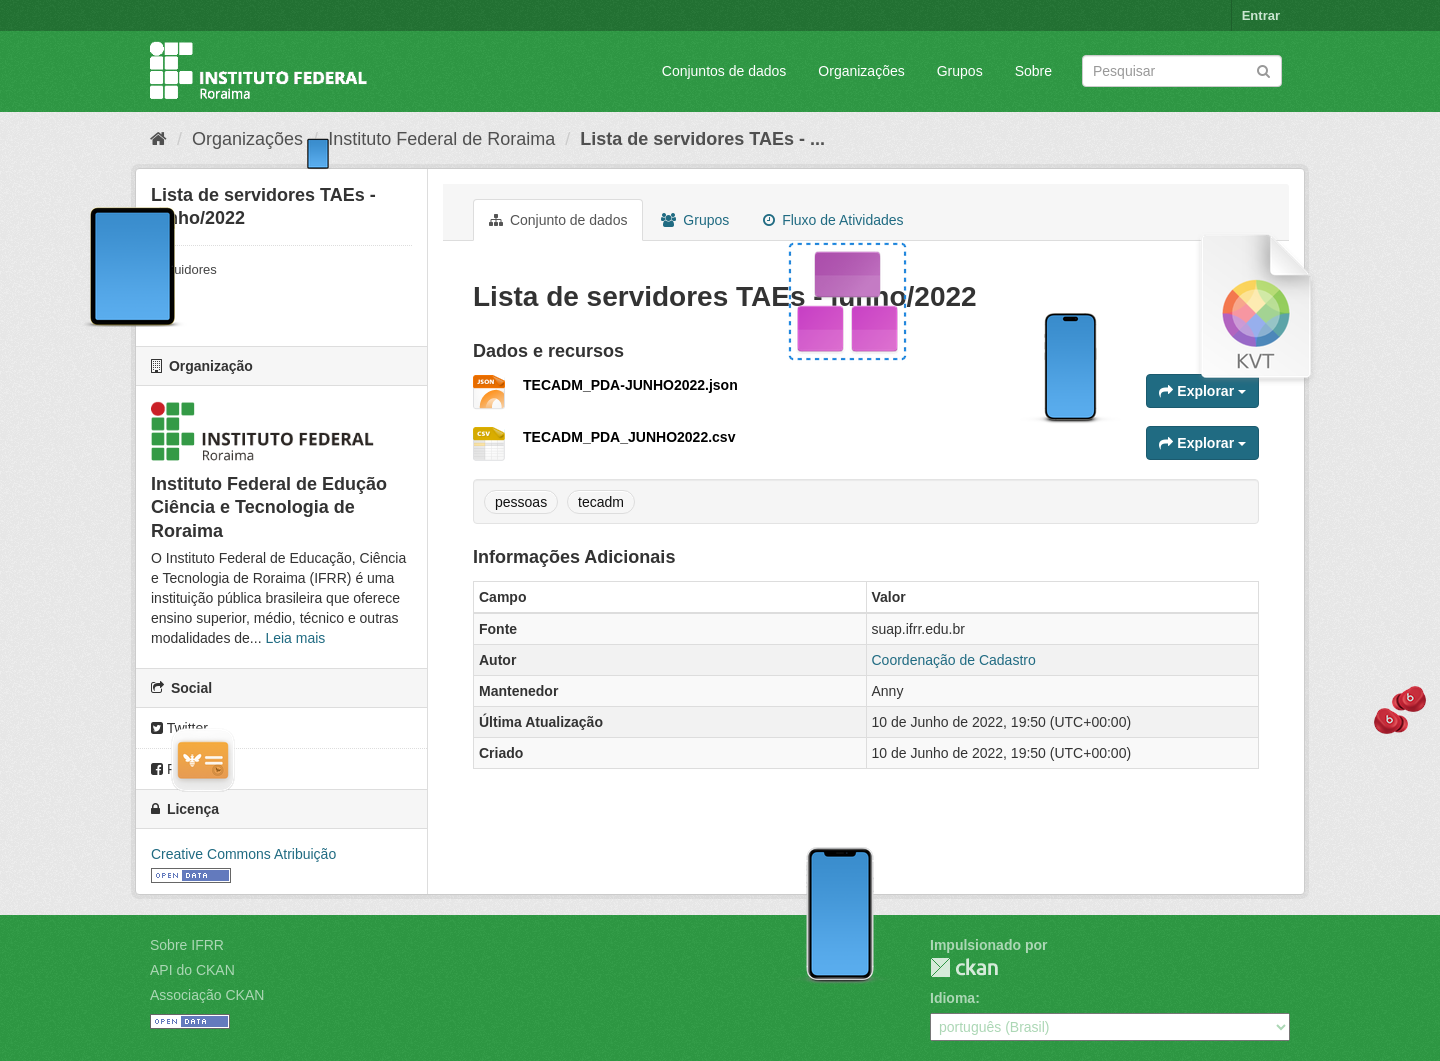  What do you see at coordinates (1256, 309) in the screenshot?
I see `a KVT text file associated with Krita vector graphics` at bounding box center [1256, 309].